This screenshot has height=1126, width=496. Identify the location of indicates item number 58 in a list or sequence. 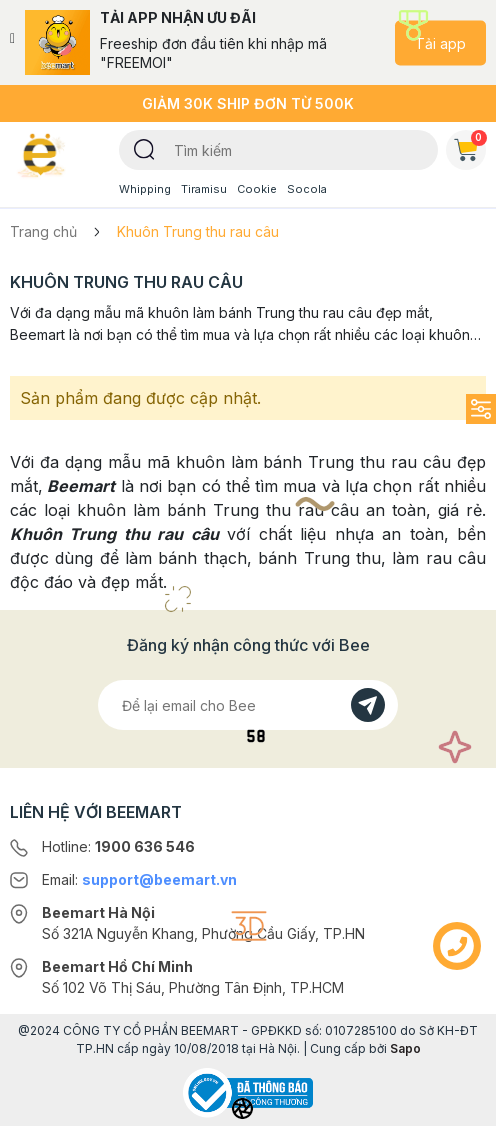
(256, 736).